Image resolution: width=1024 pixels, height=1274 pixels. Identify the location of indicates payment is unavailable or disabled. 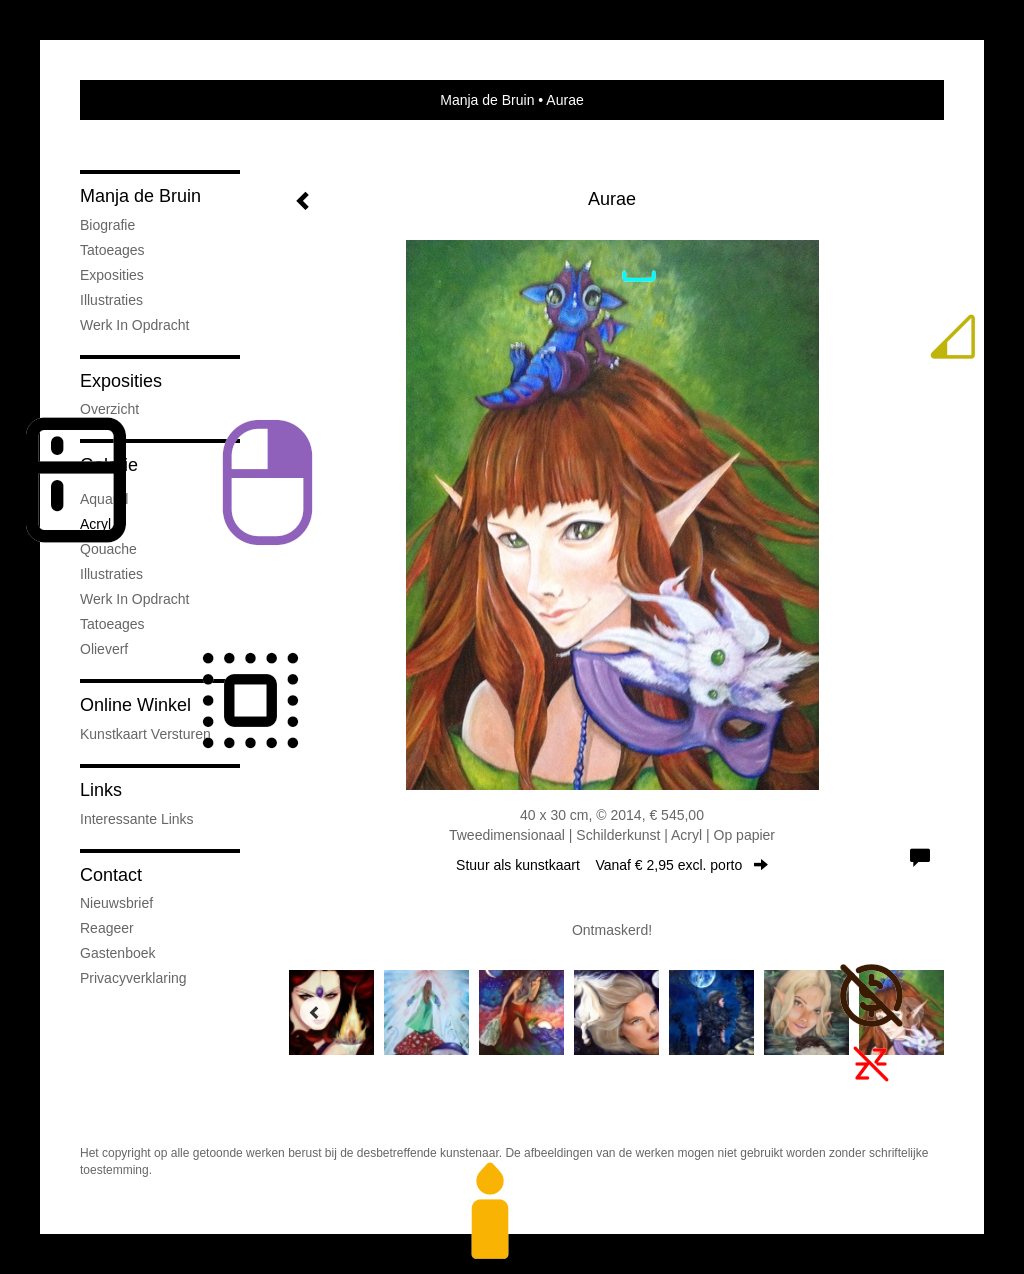
(871, 995).